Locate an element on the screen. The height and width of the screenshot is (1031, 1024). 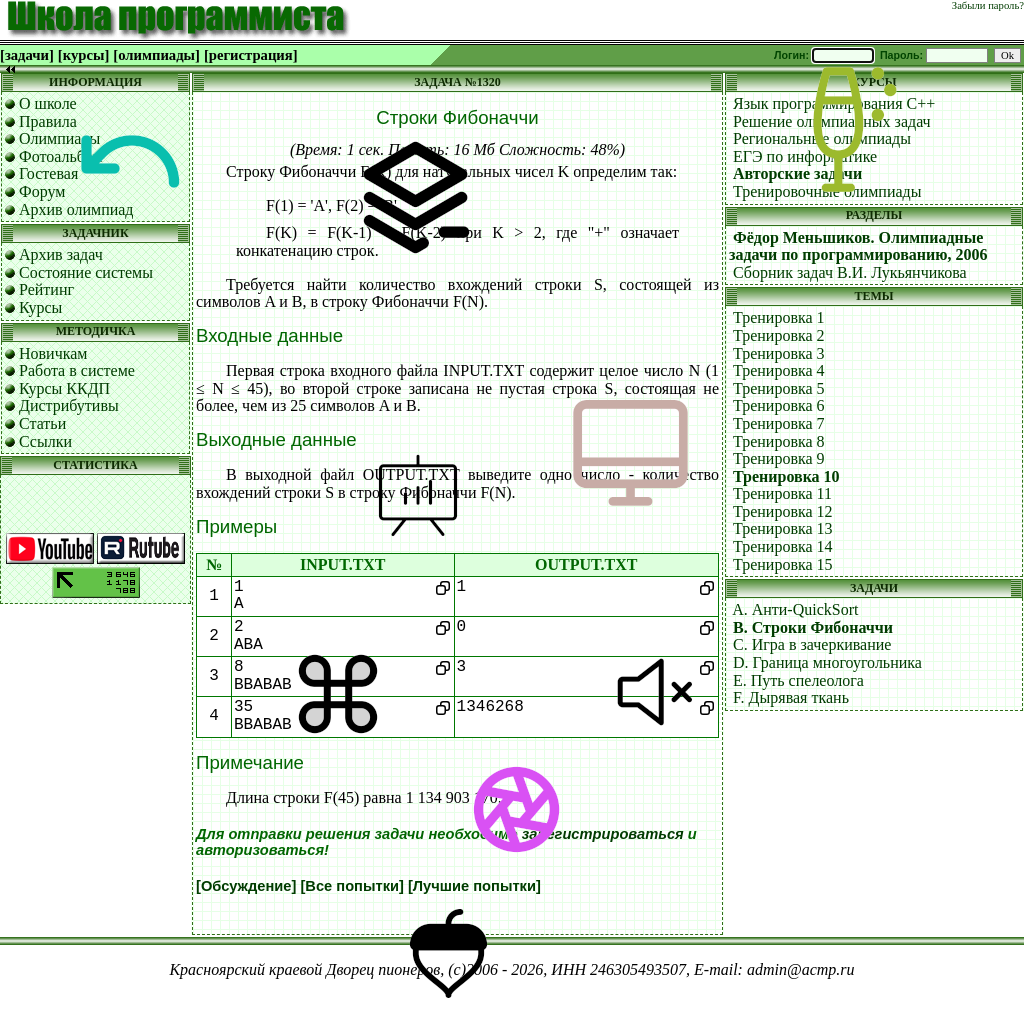
access nature or outdoor-related content is located at coordinates (448, 953).